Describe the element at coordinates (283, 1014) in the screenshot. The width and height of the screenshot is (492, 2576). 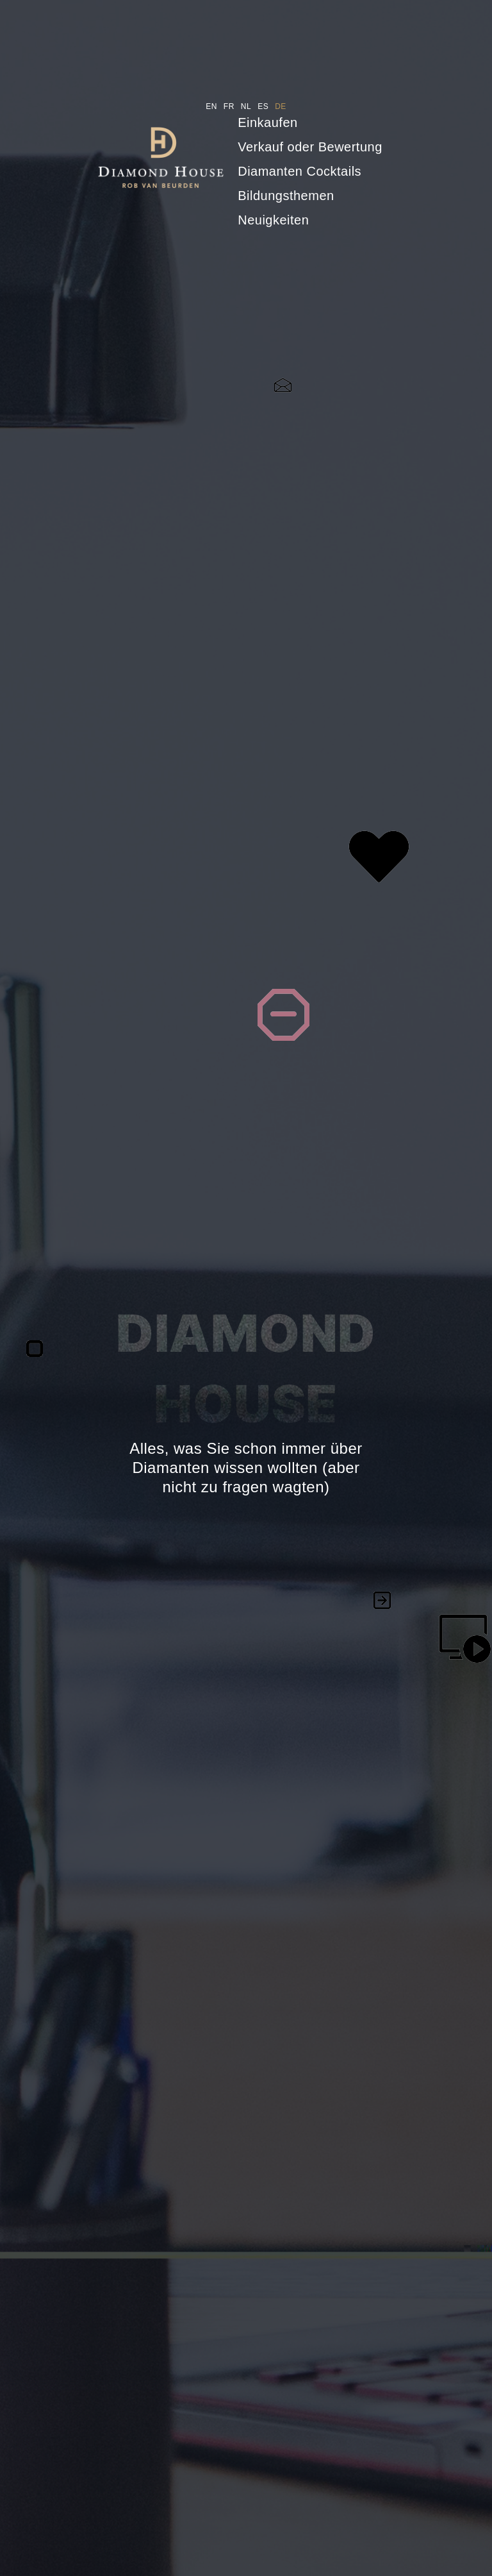
I see `indicates blocked or restricted content` at that location.